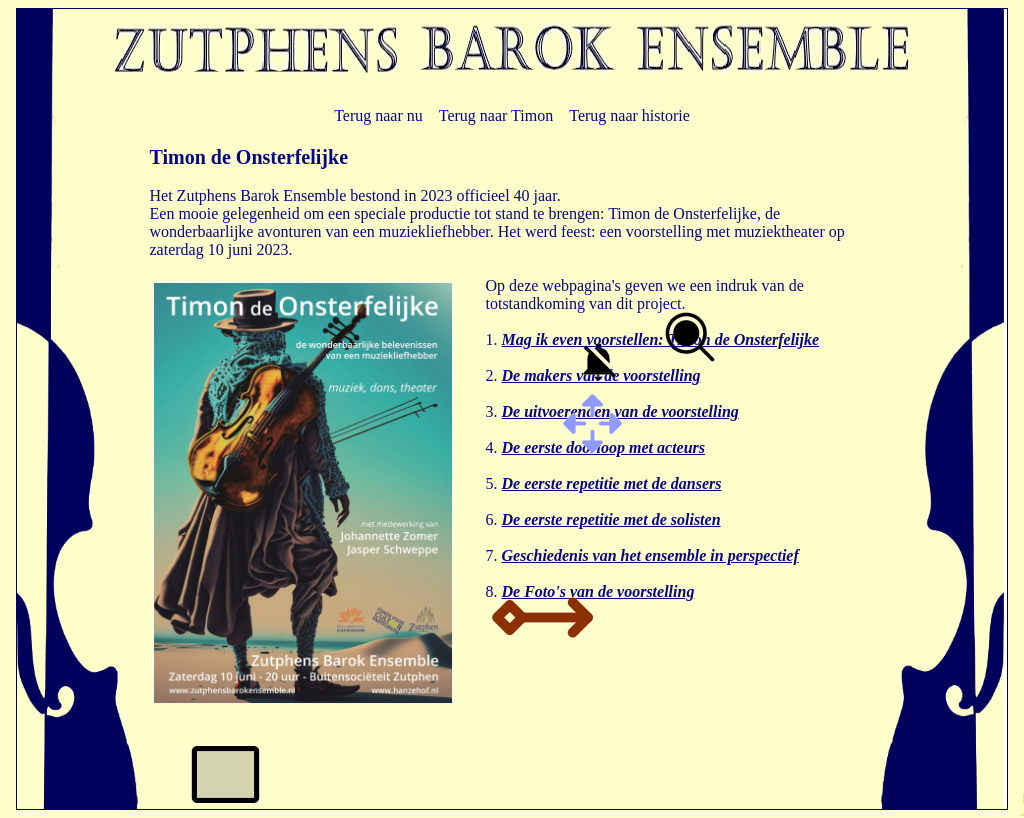 This screenshot has height=818, width=1024. What do you see at coordinates (598, 361) in the screenshot?
I see `mute or disable notifications` at bounding box center [598, 361].